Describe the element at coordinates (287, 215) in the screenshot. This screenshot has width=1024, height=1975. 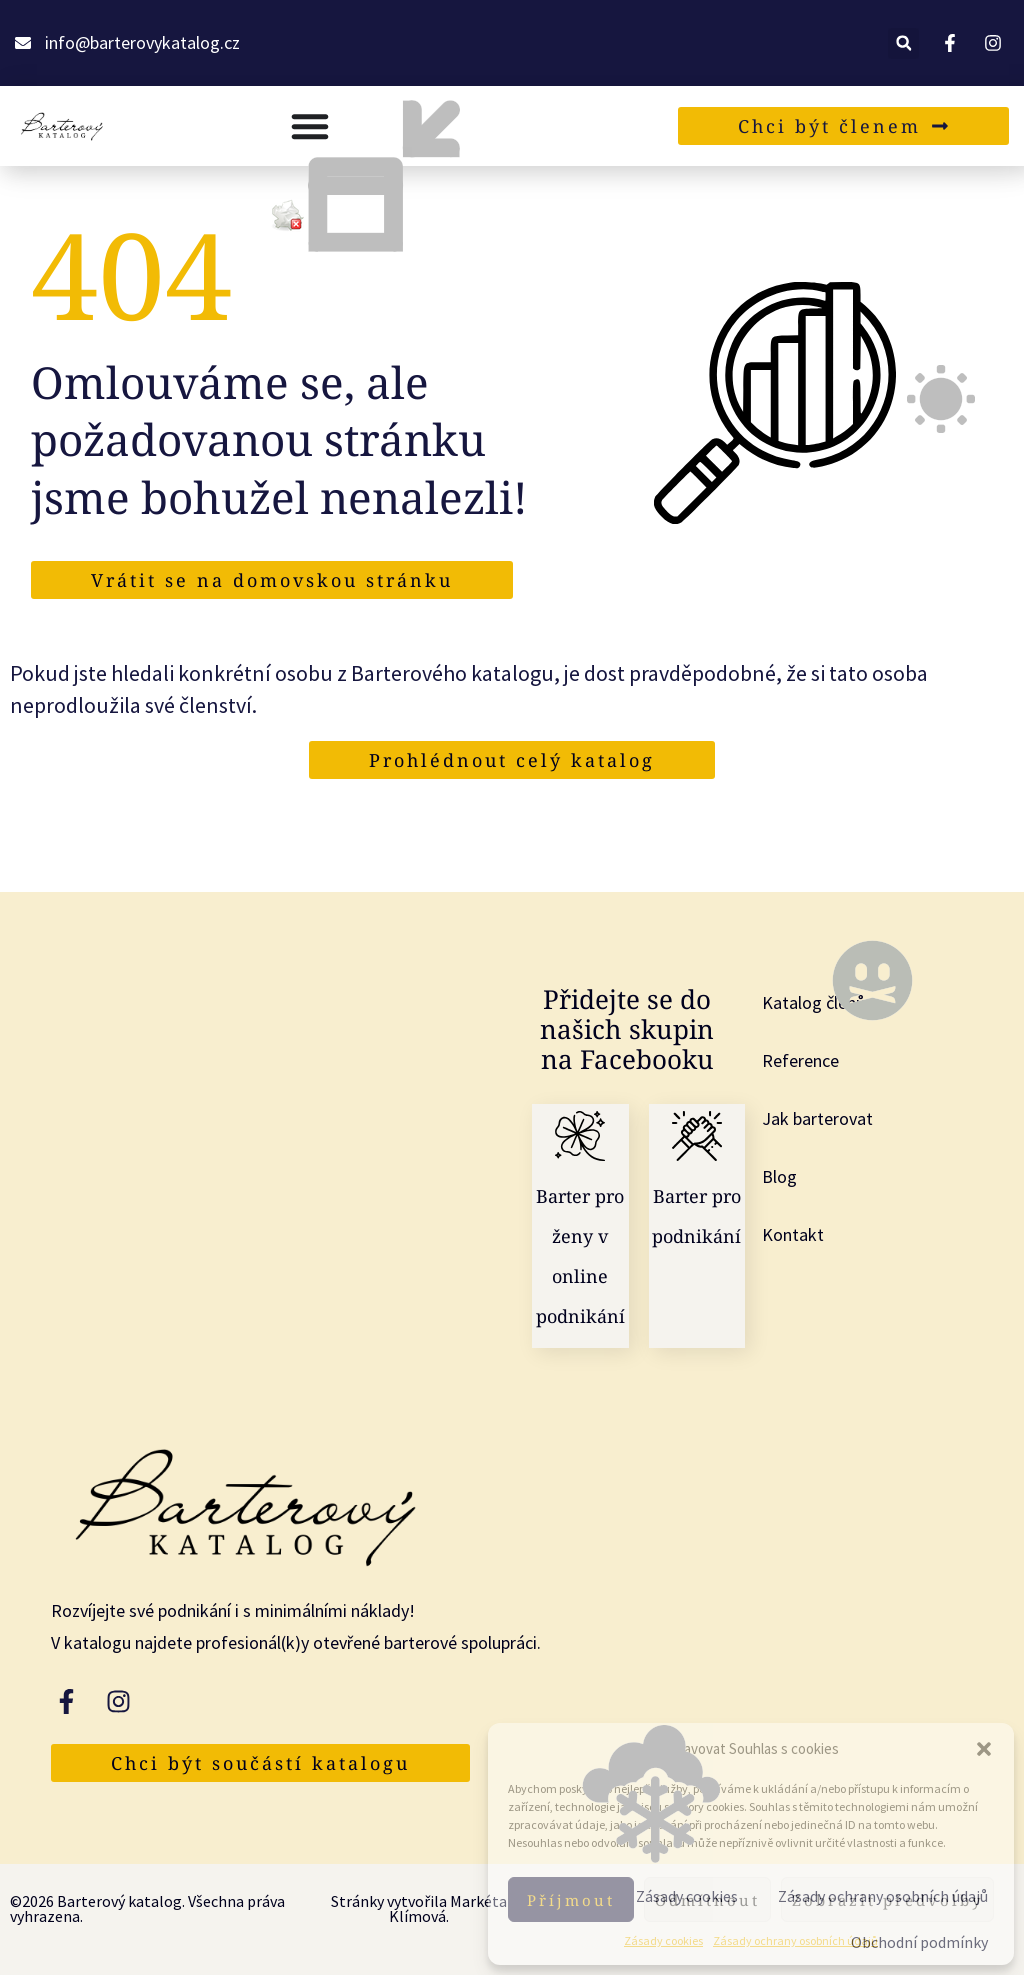
I see `mark email as not junk` at that location.